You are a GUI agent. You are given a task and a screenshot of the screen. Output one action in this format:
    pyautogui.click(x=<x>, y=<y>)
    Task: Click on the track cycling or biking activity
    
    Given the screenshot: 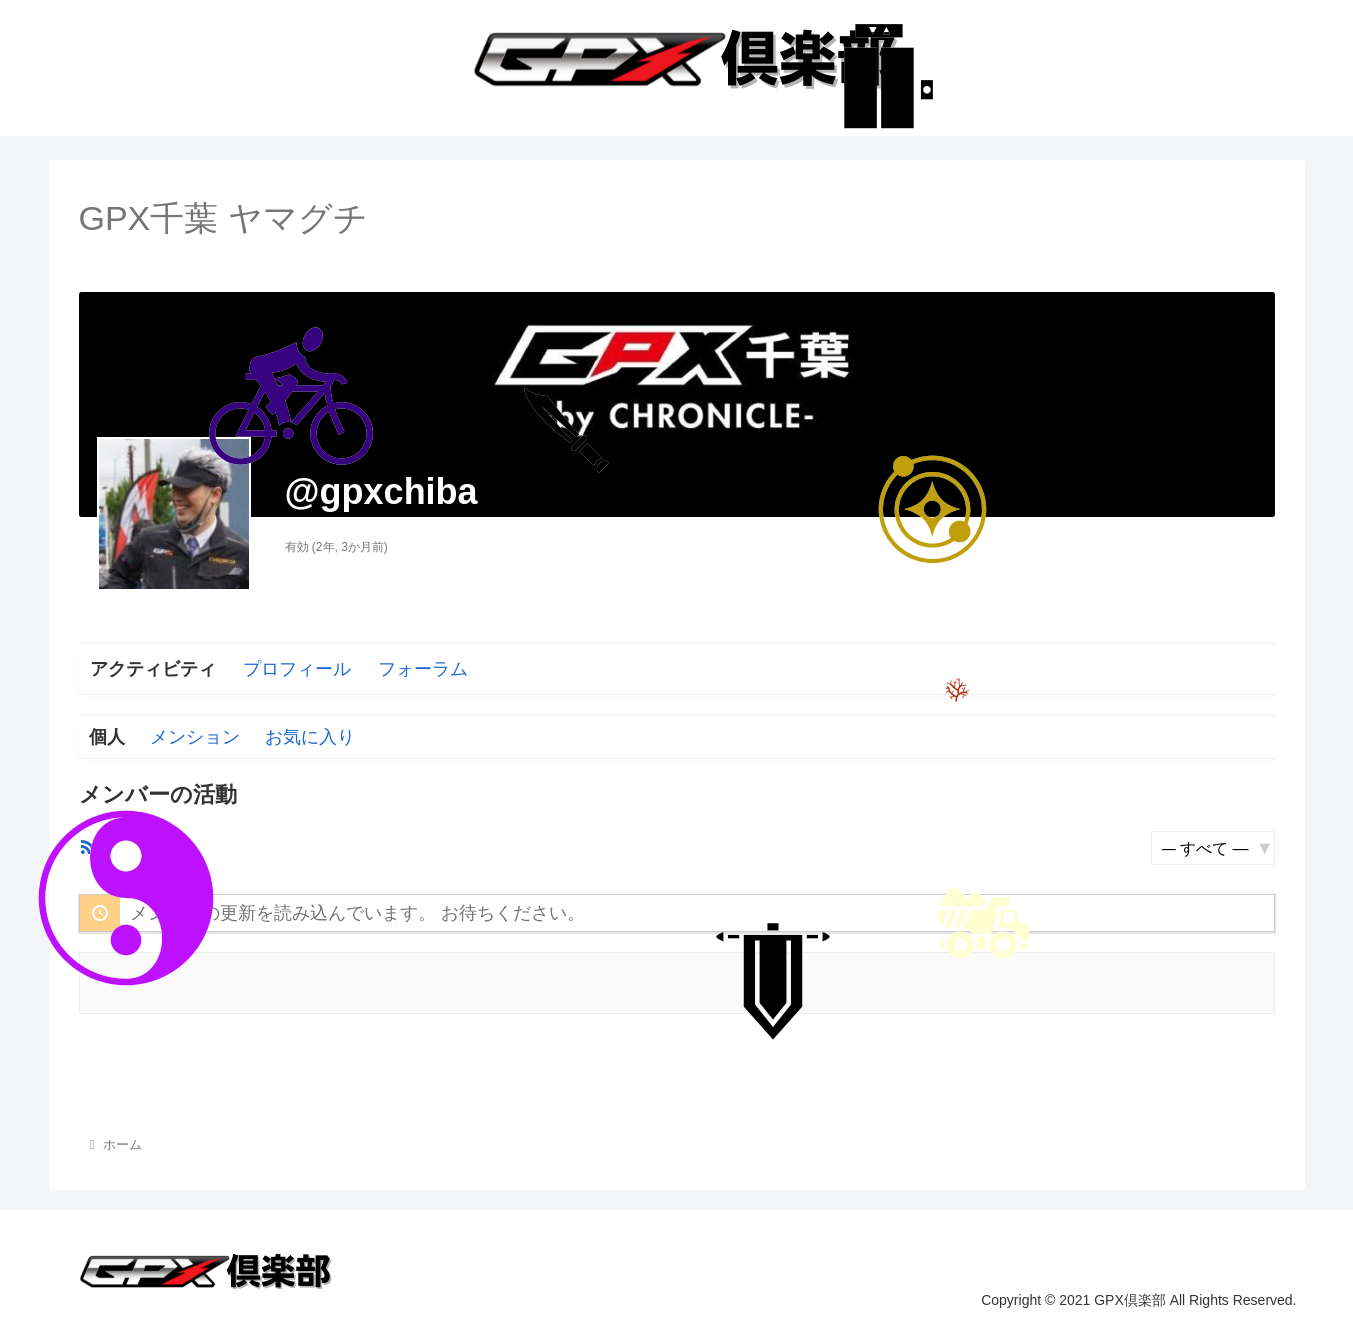 What is the action you would take?
    pyautogui.click(x=291, y=396)
    